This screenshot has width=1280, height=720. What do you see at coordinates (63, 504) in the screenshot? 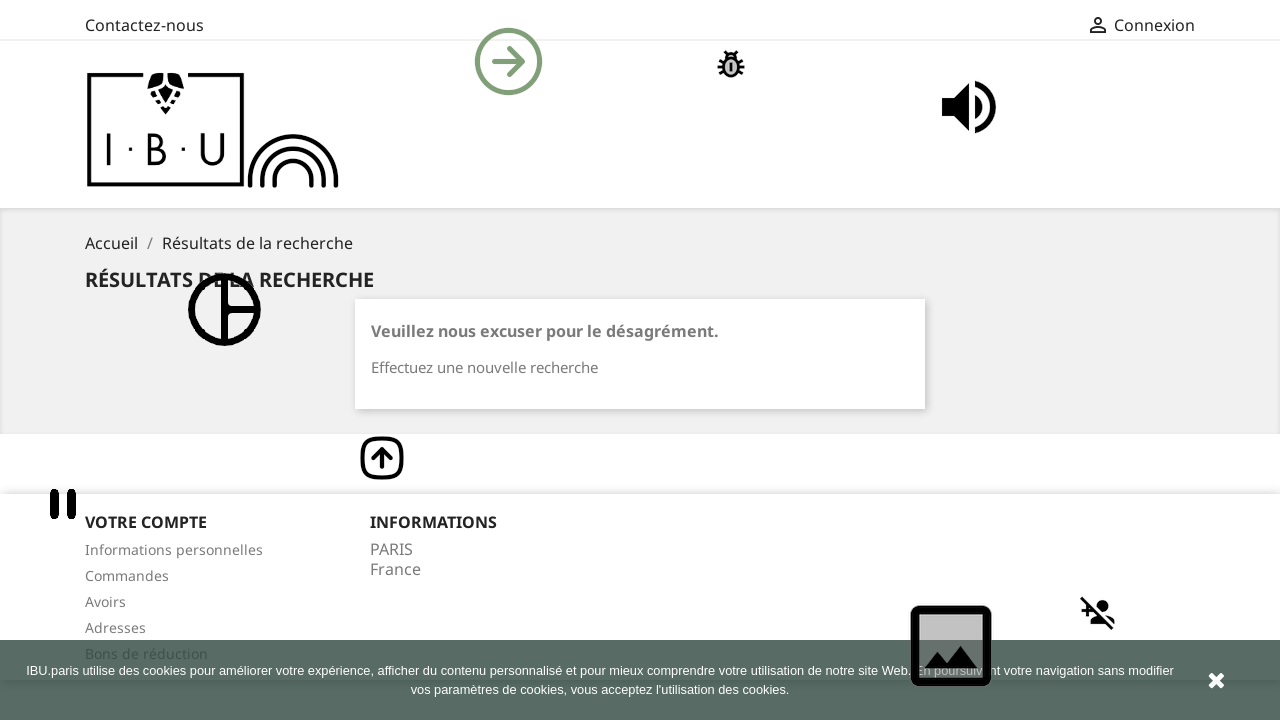
I see `pause media playback` at bounding box center [63, 504].